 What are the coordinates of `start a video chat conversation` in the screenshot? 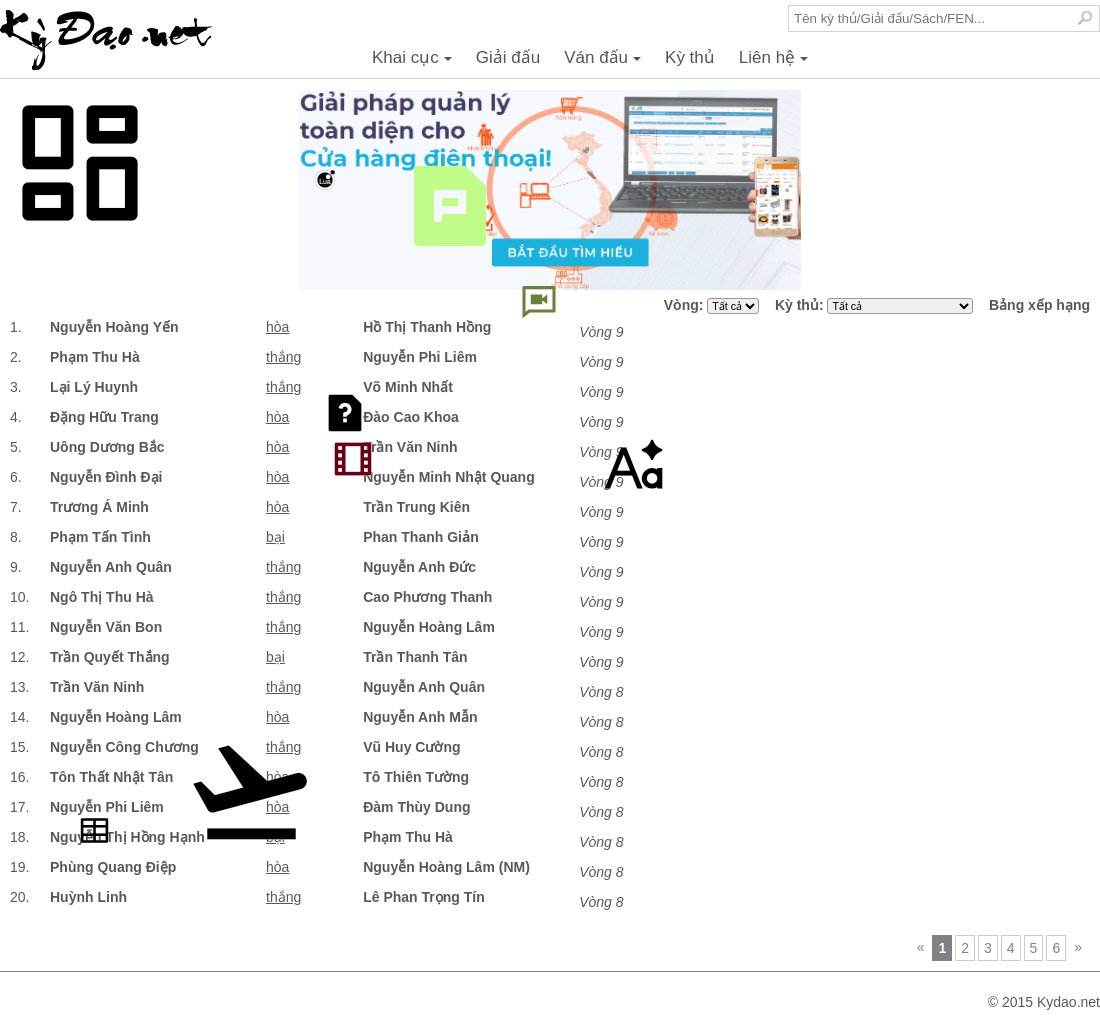 It's located at (539, 301).